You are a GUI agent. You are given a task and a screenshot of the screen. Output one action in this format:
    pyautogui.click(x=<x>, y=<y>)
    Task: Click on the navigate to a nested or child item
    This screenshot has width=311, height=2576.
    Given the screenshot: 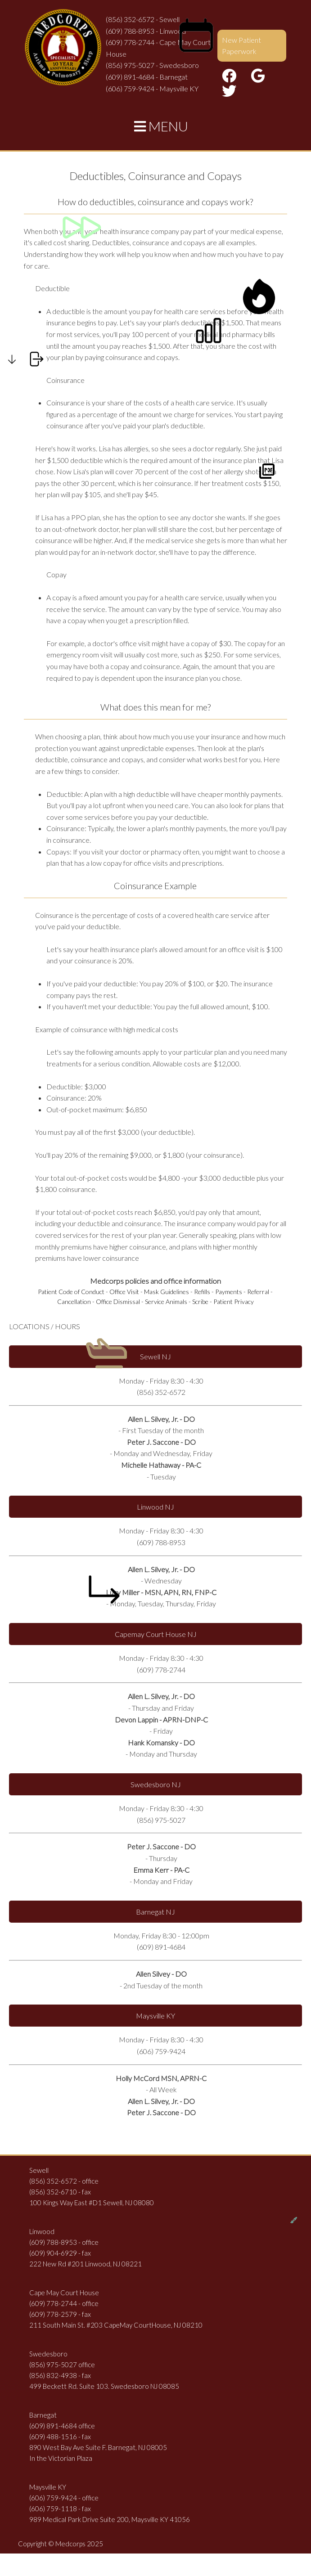 What is the action you would take?
    pyautogui.click(x=104, y=1589)
    